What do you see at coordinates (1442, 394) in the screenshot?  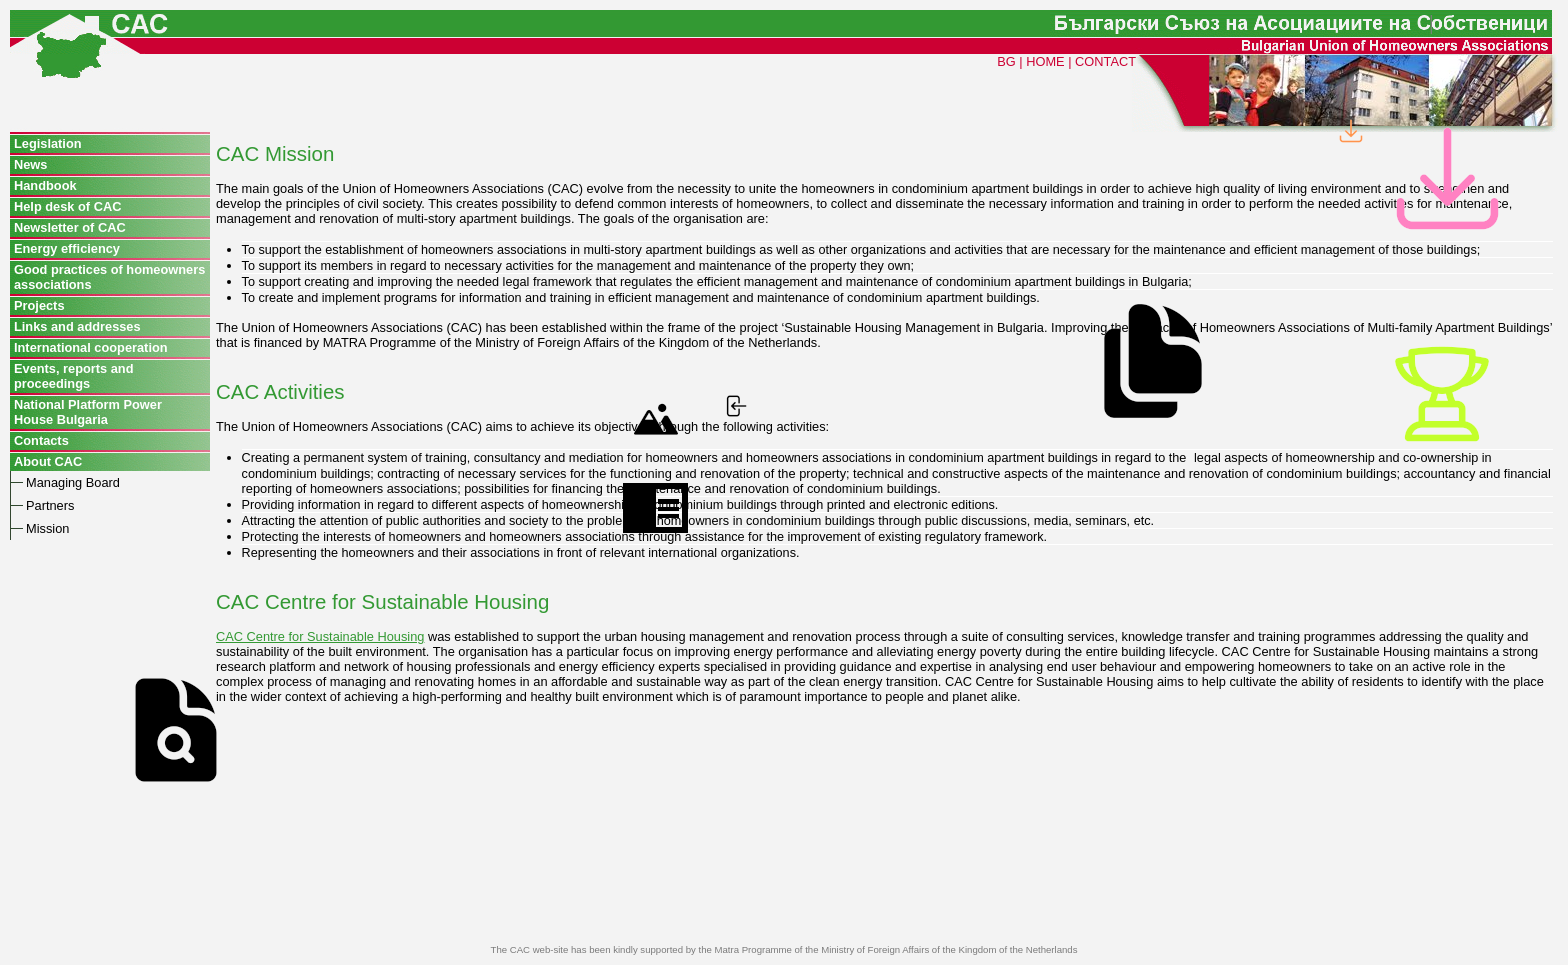 I see `view achievements or awards` at bounding box center [1442, 394].